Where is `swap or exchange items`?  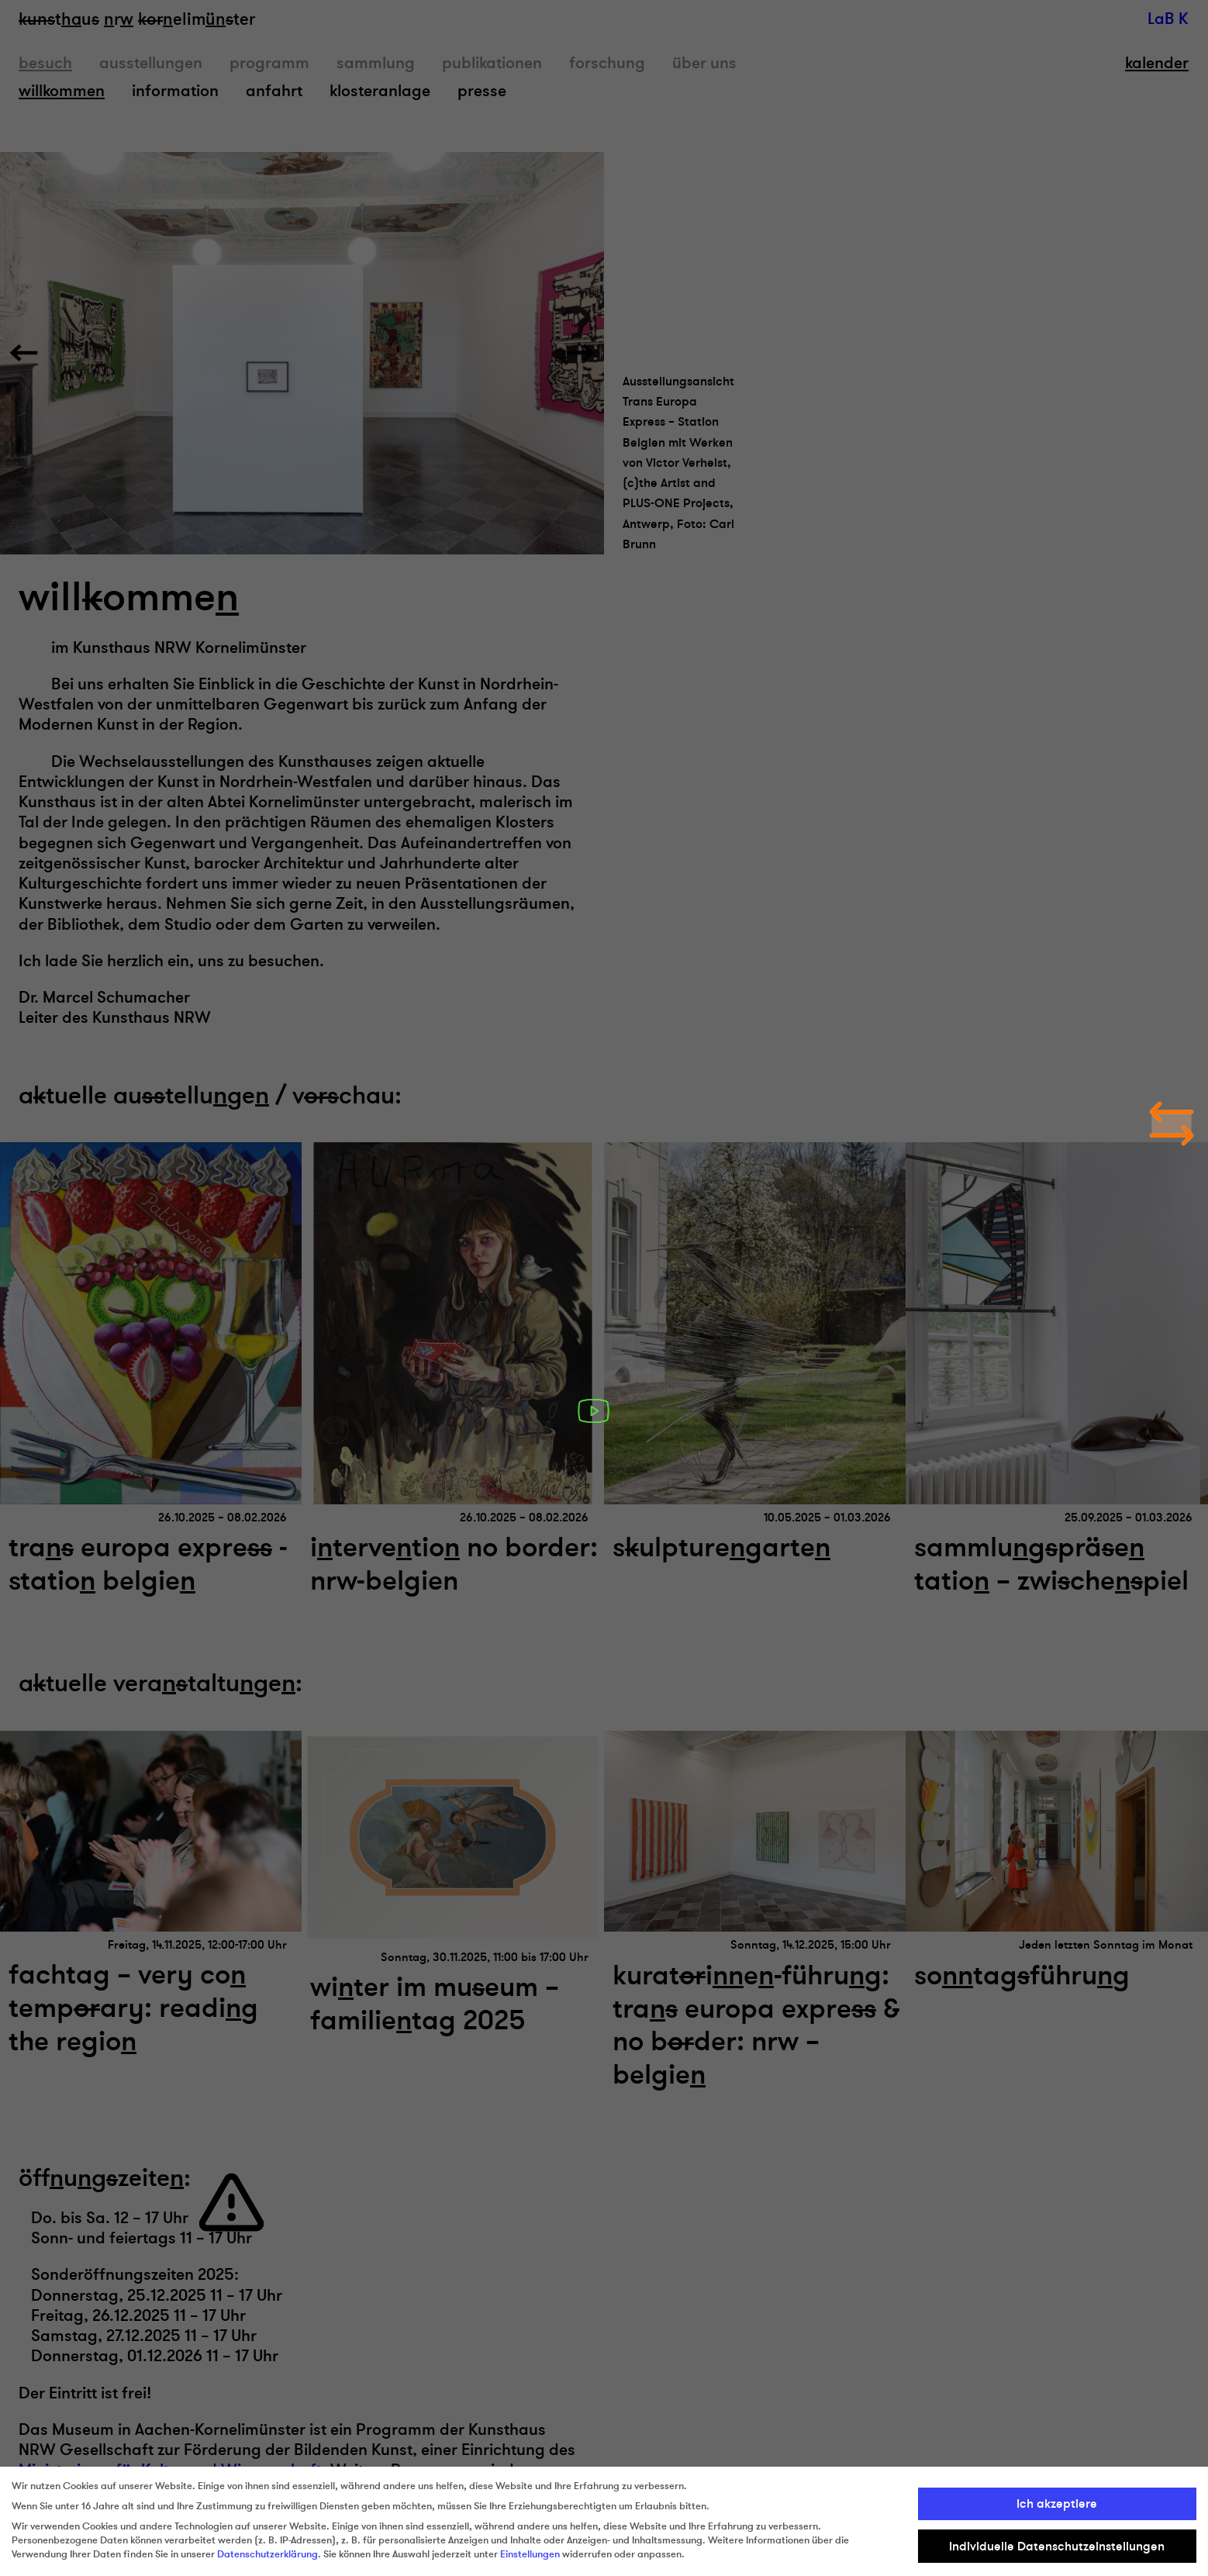
swap or exchange items is located at coordinates (1172, 1124).